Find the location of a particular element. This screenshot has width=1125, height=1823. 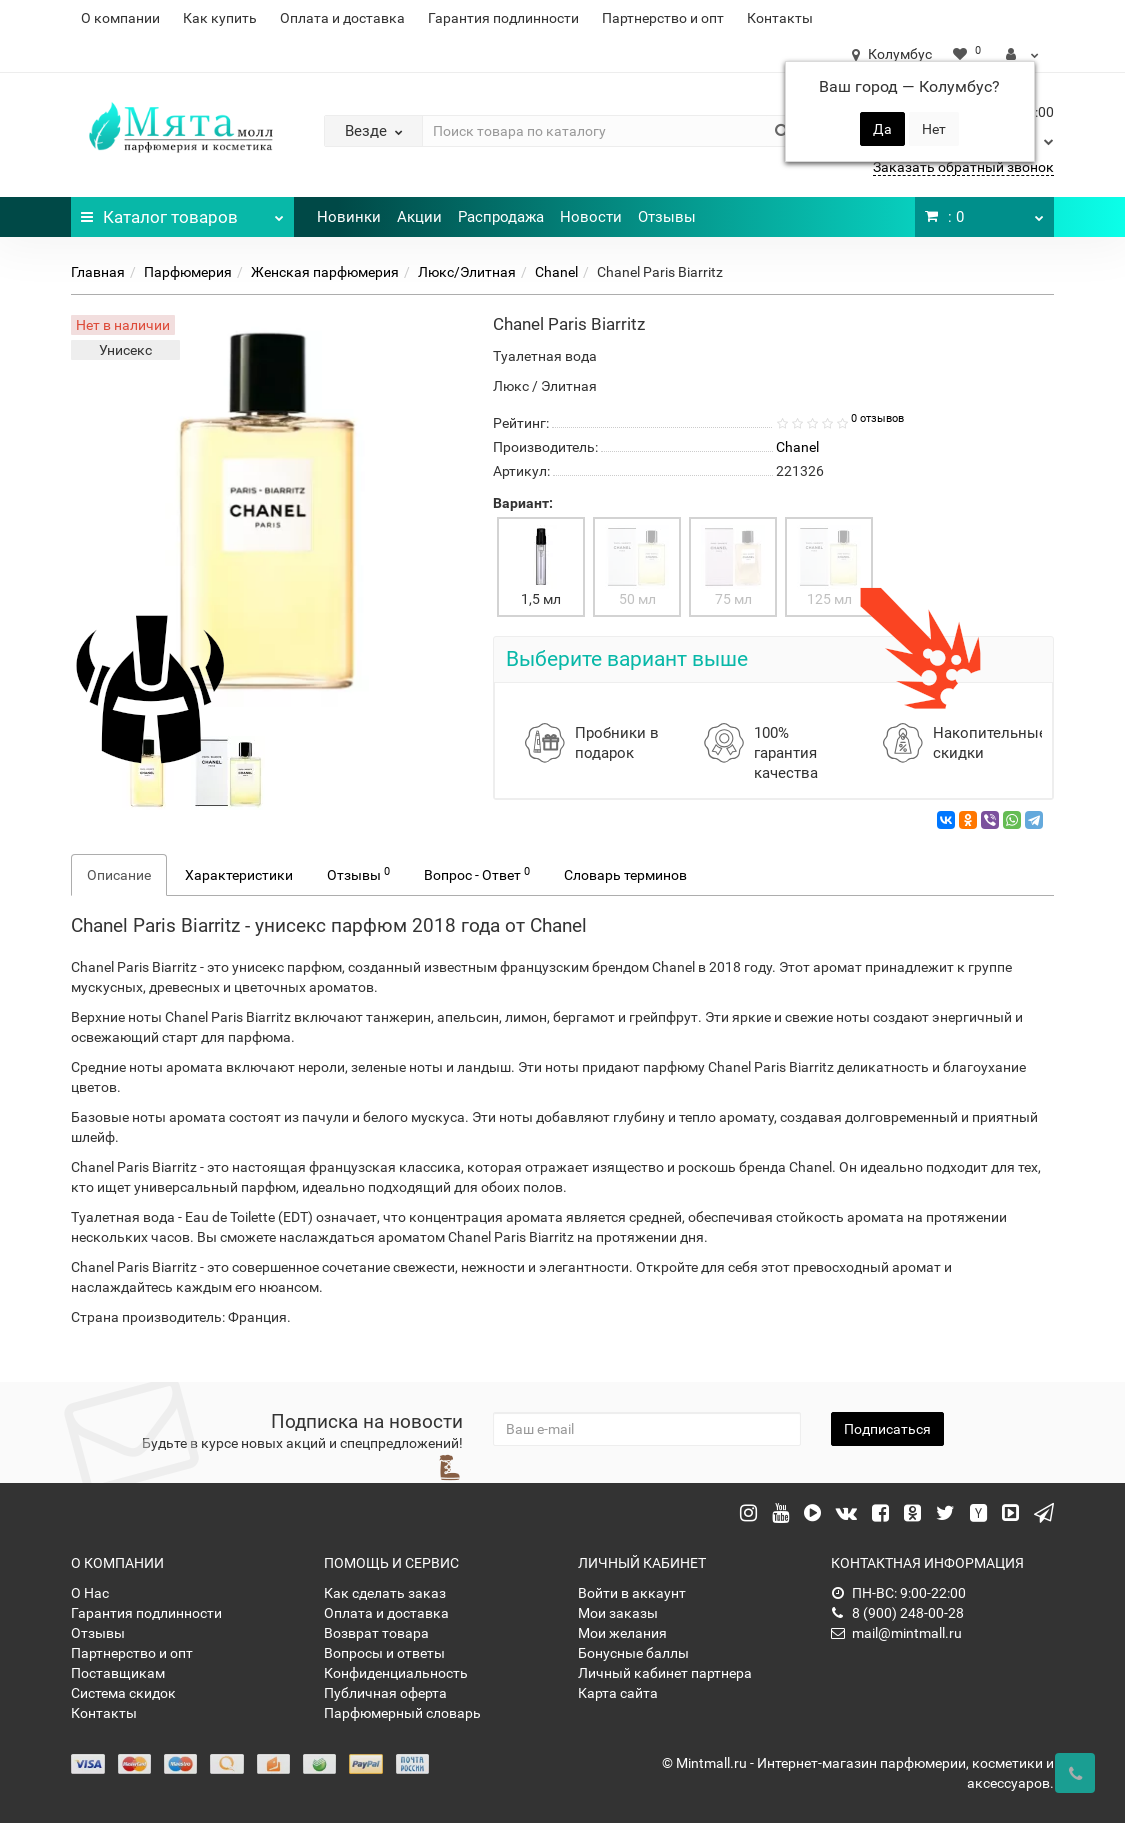

activate a beam or energy attack is located at coordinates (920, 648).